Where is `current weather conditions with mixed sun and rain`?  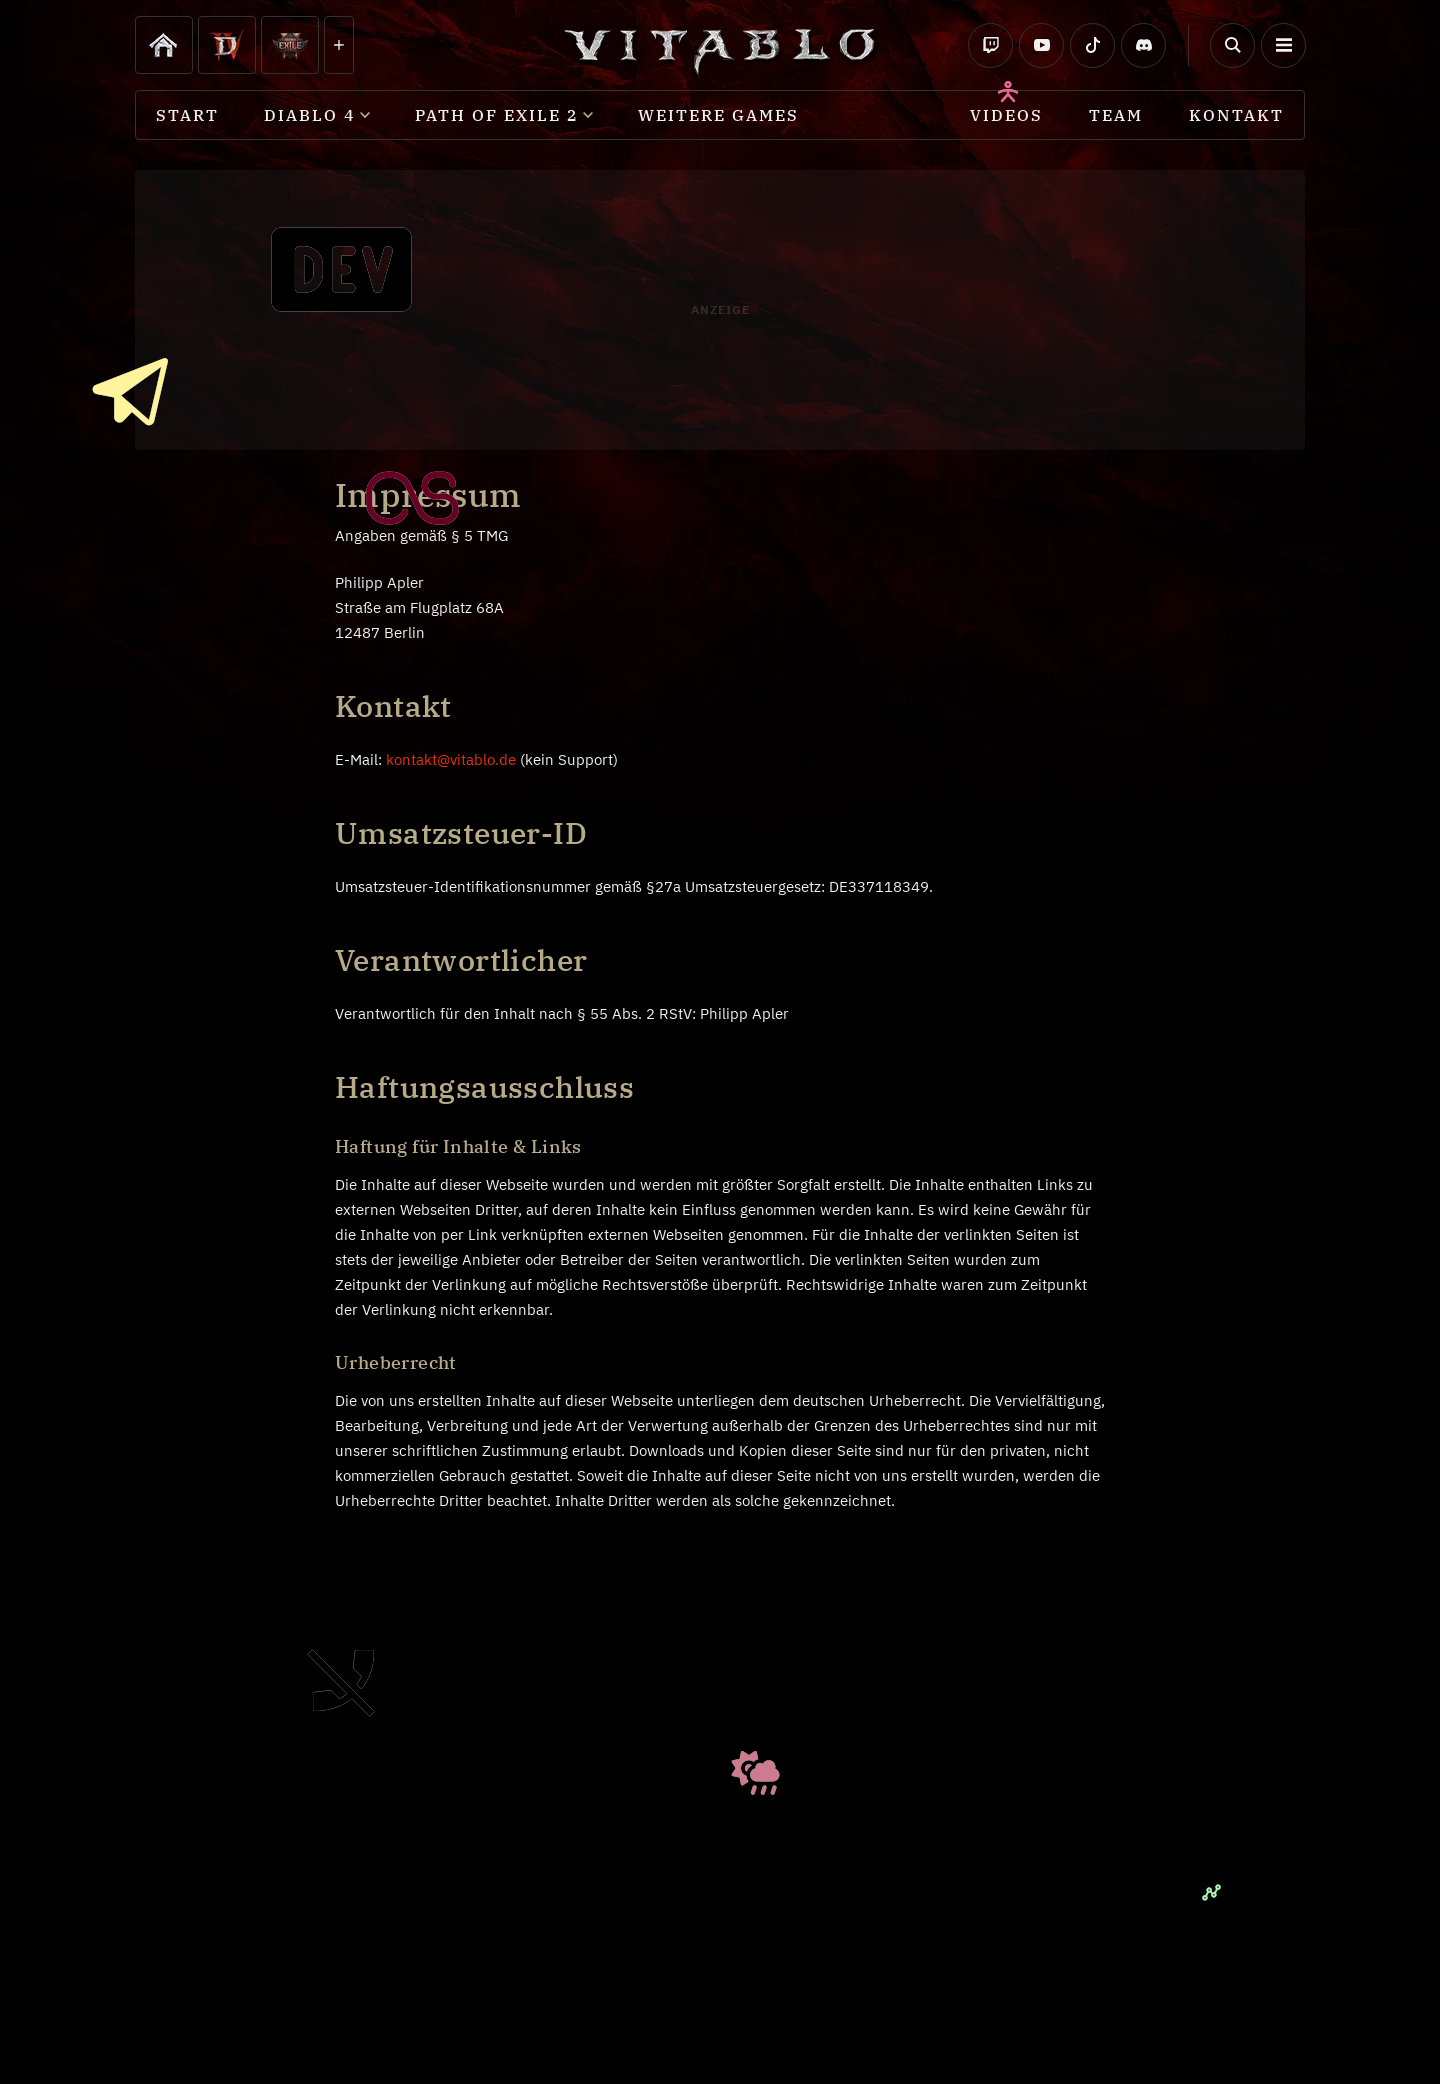 current weather conditions with mixed sun and rain is located at coordinates (755, 1773).